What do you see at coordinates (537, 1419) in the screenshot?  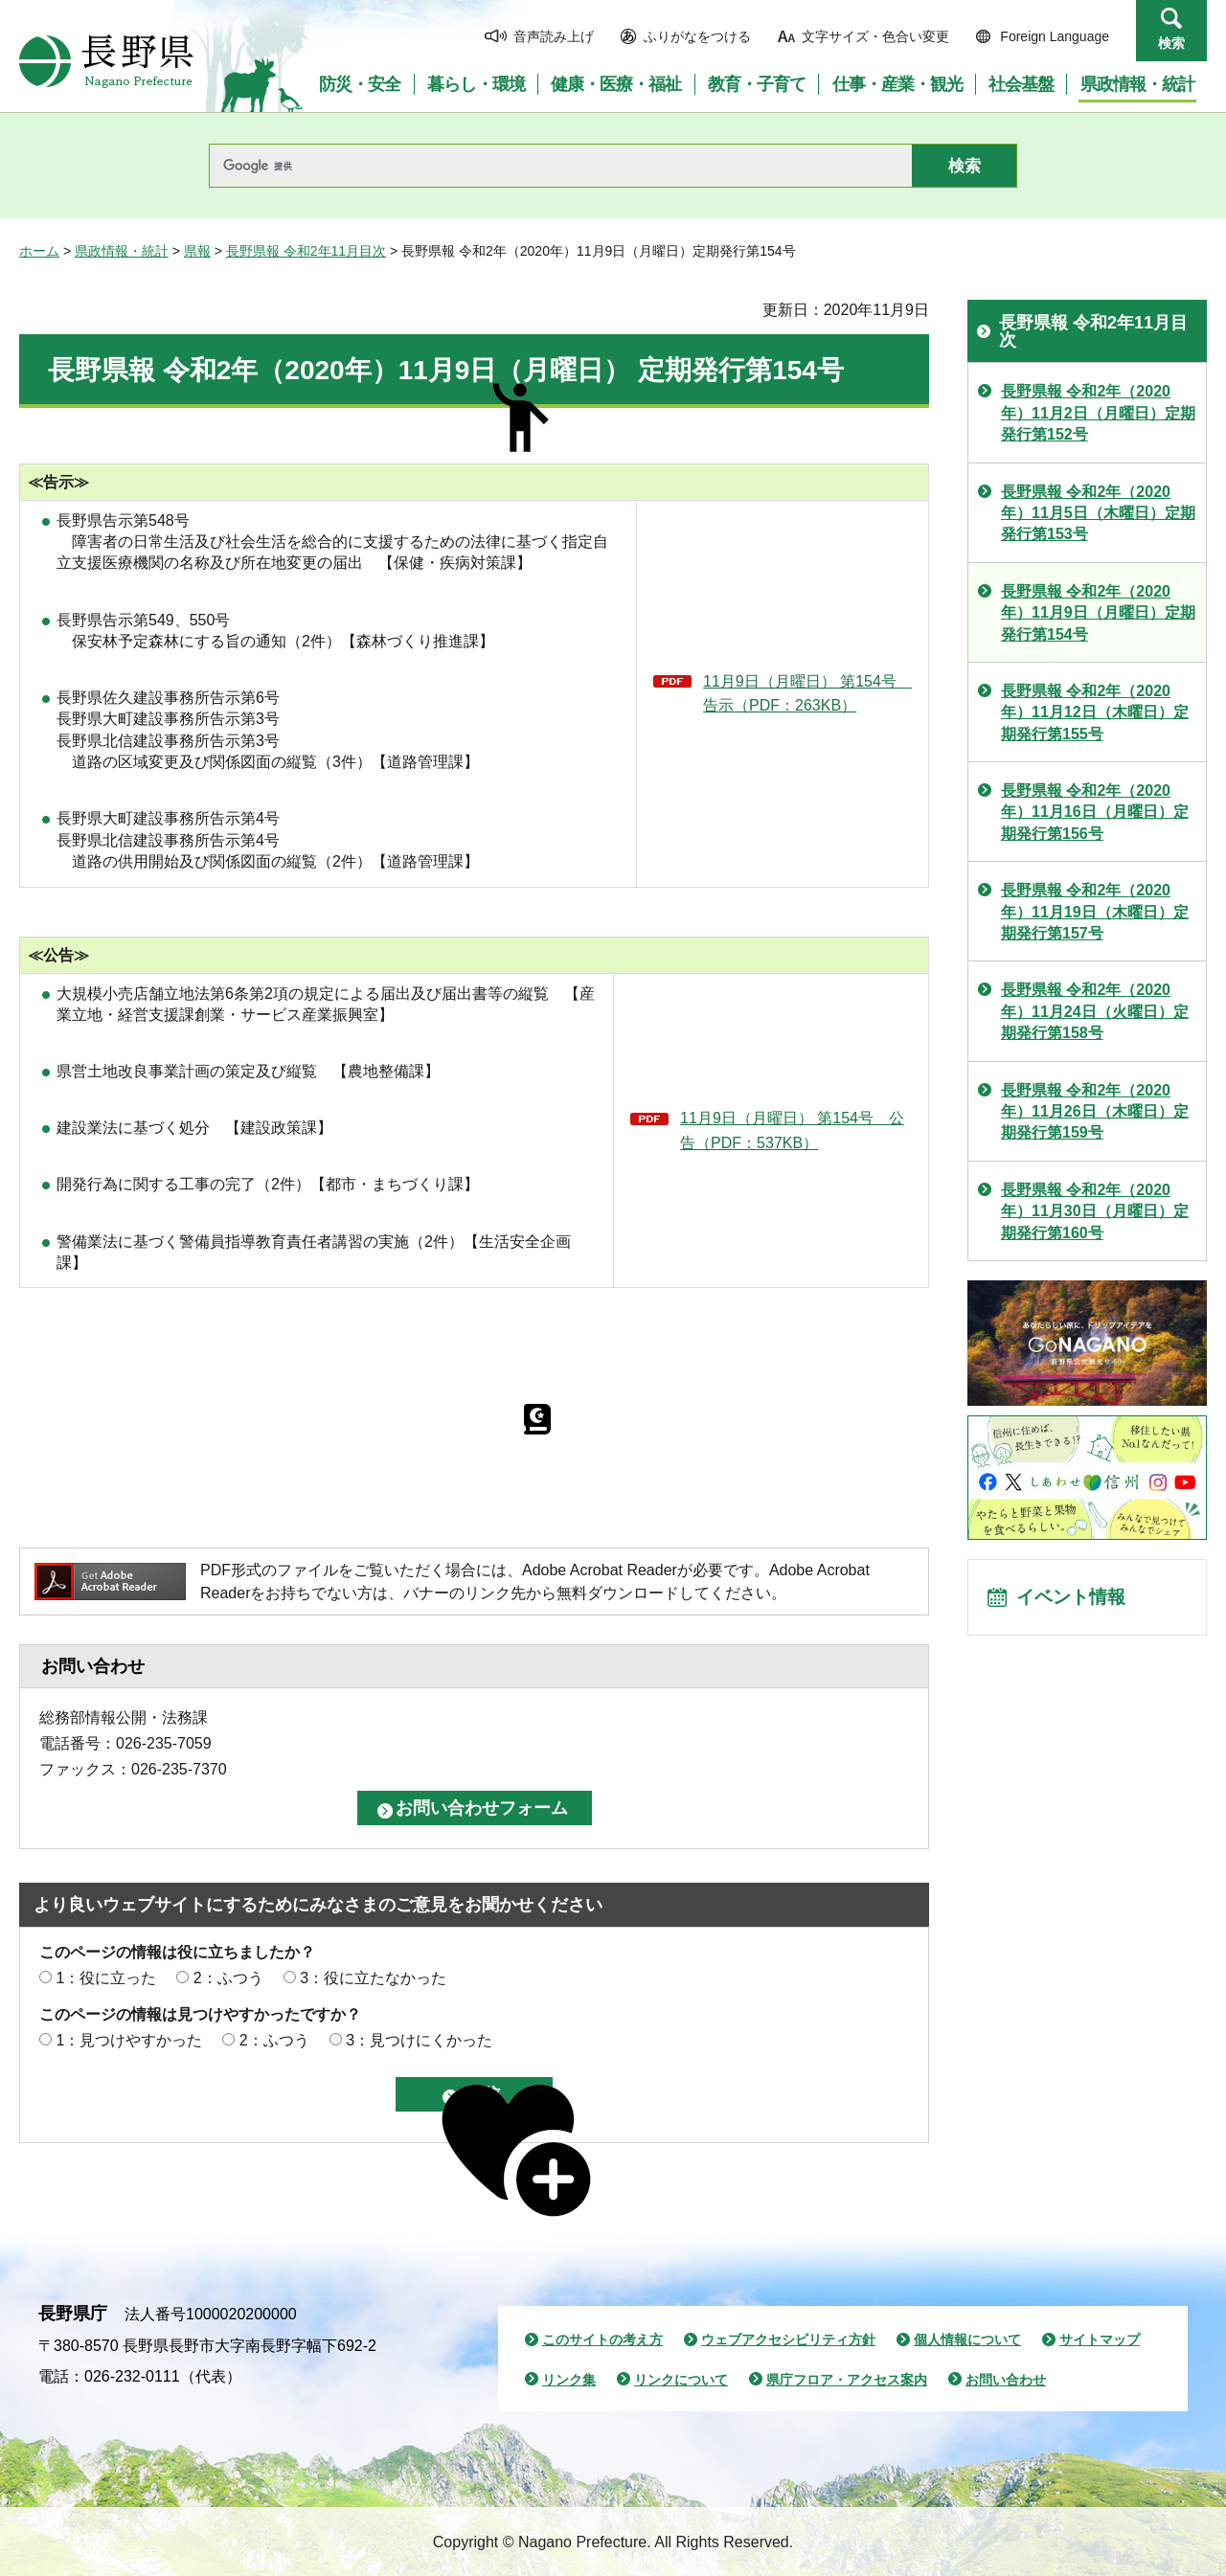 I see `access quran or islamic religious texts` at bounding box center [537, 1419].